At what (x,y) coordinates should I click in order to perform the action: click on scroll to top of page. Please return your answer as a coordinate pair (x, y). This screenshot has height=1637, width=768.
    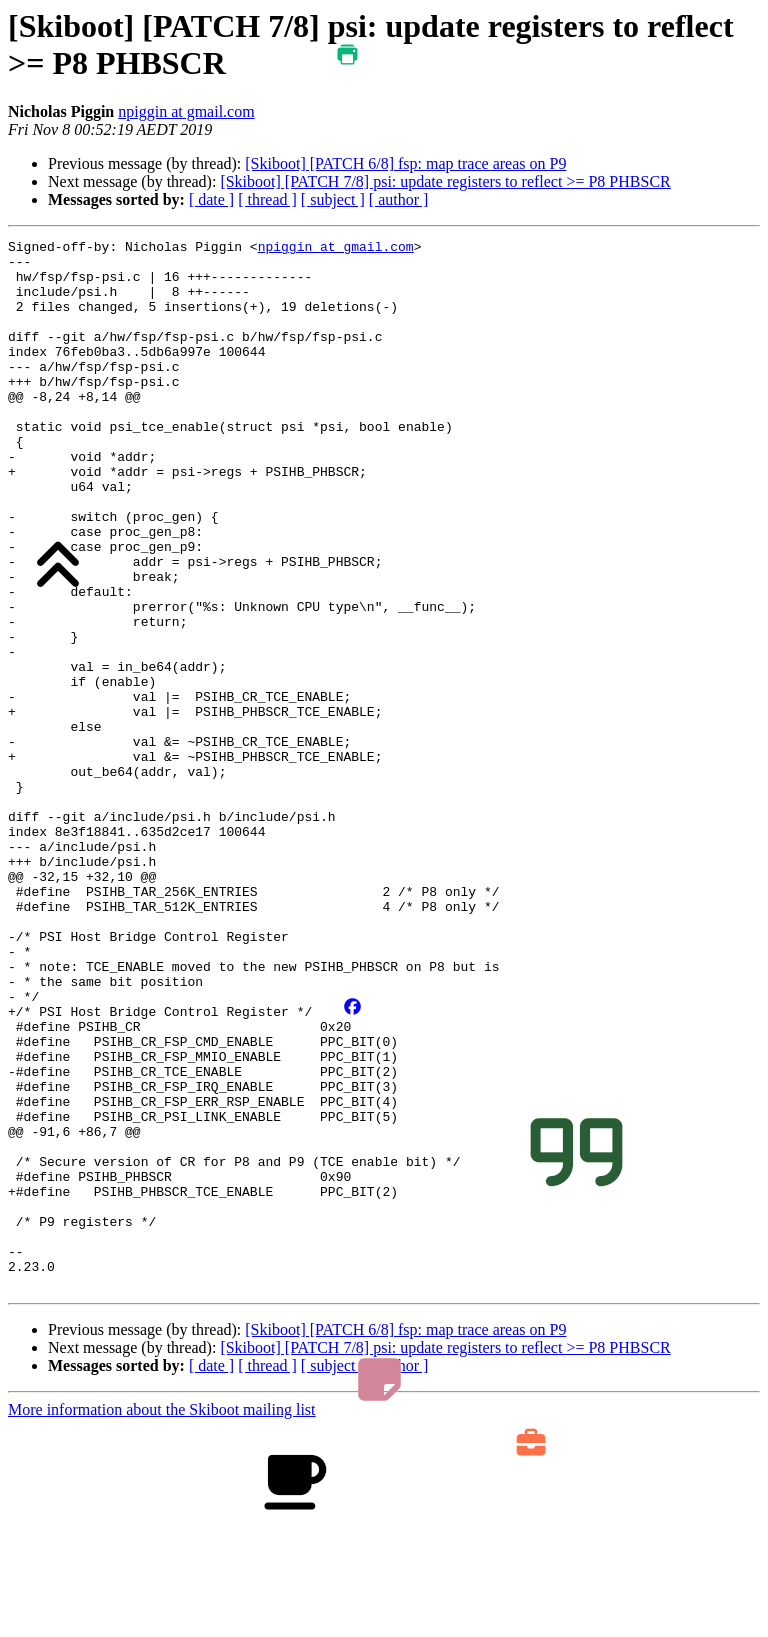
    Looking at the image, I should click on (58, 566).